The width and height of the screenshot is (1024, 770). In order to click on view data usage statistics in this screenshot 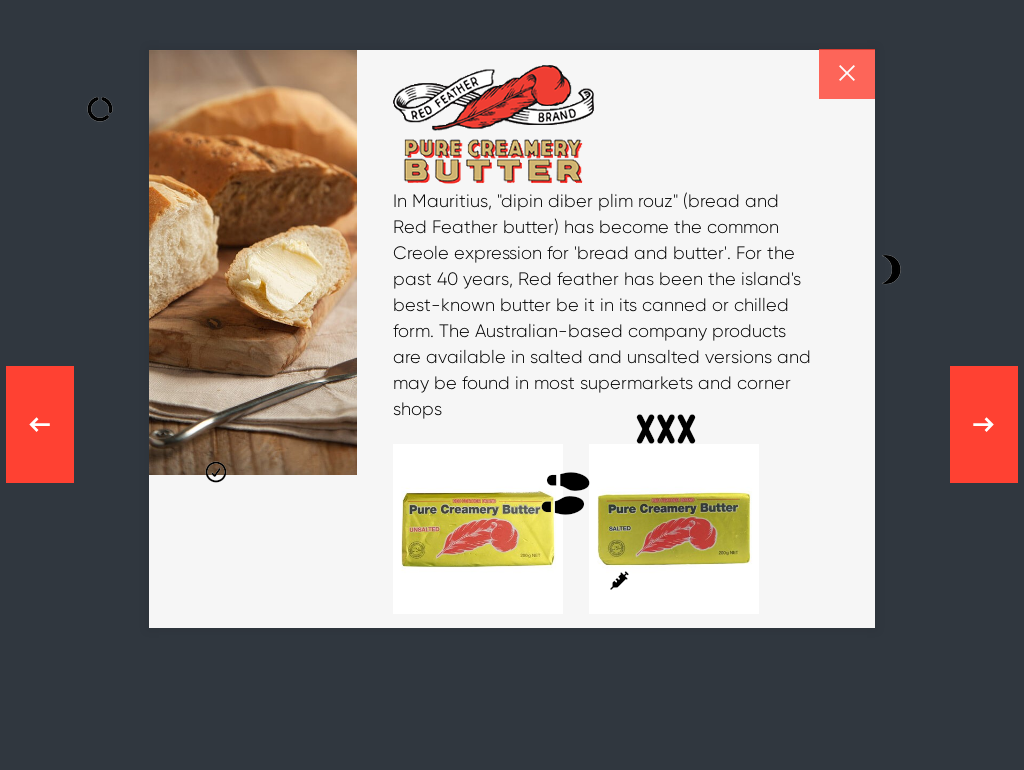, I will do `click(100, 109)`.